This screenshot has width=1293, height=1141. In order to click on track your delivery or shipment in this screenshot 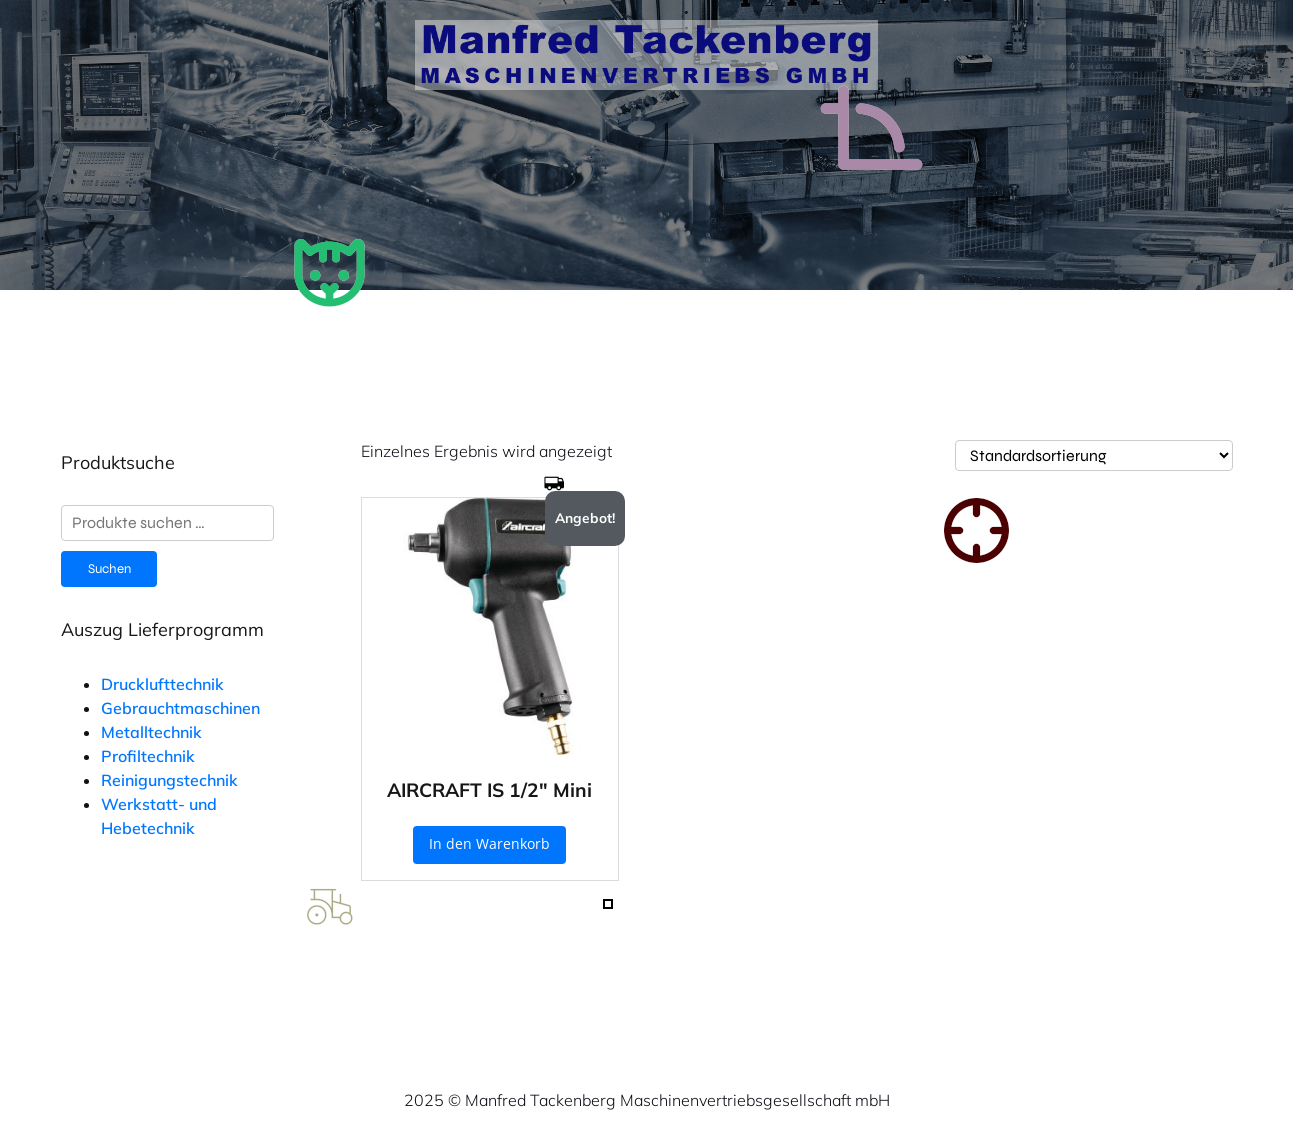, I will do `click(553, 482)`.